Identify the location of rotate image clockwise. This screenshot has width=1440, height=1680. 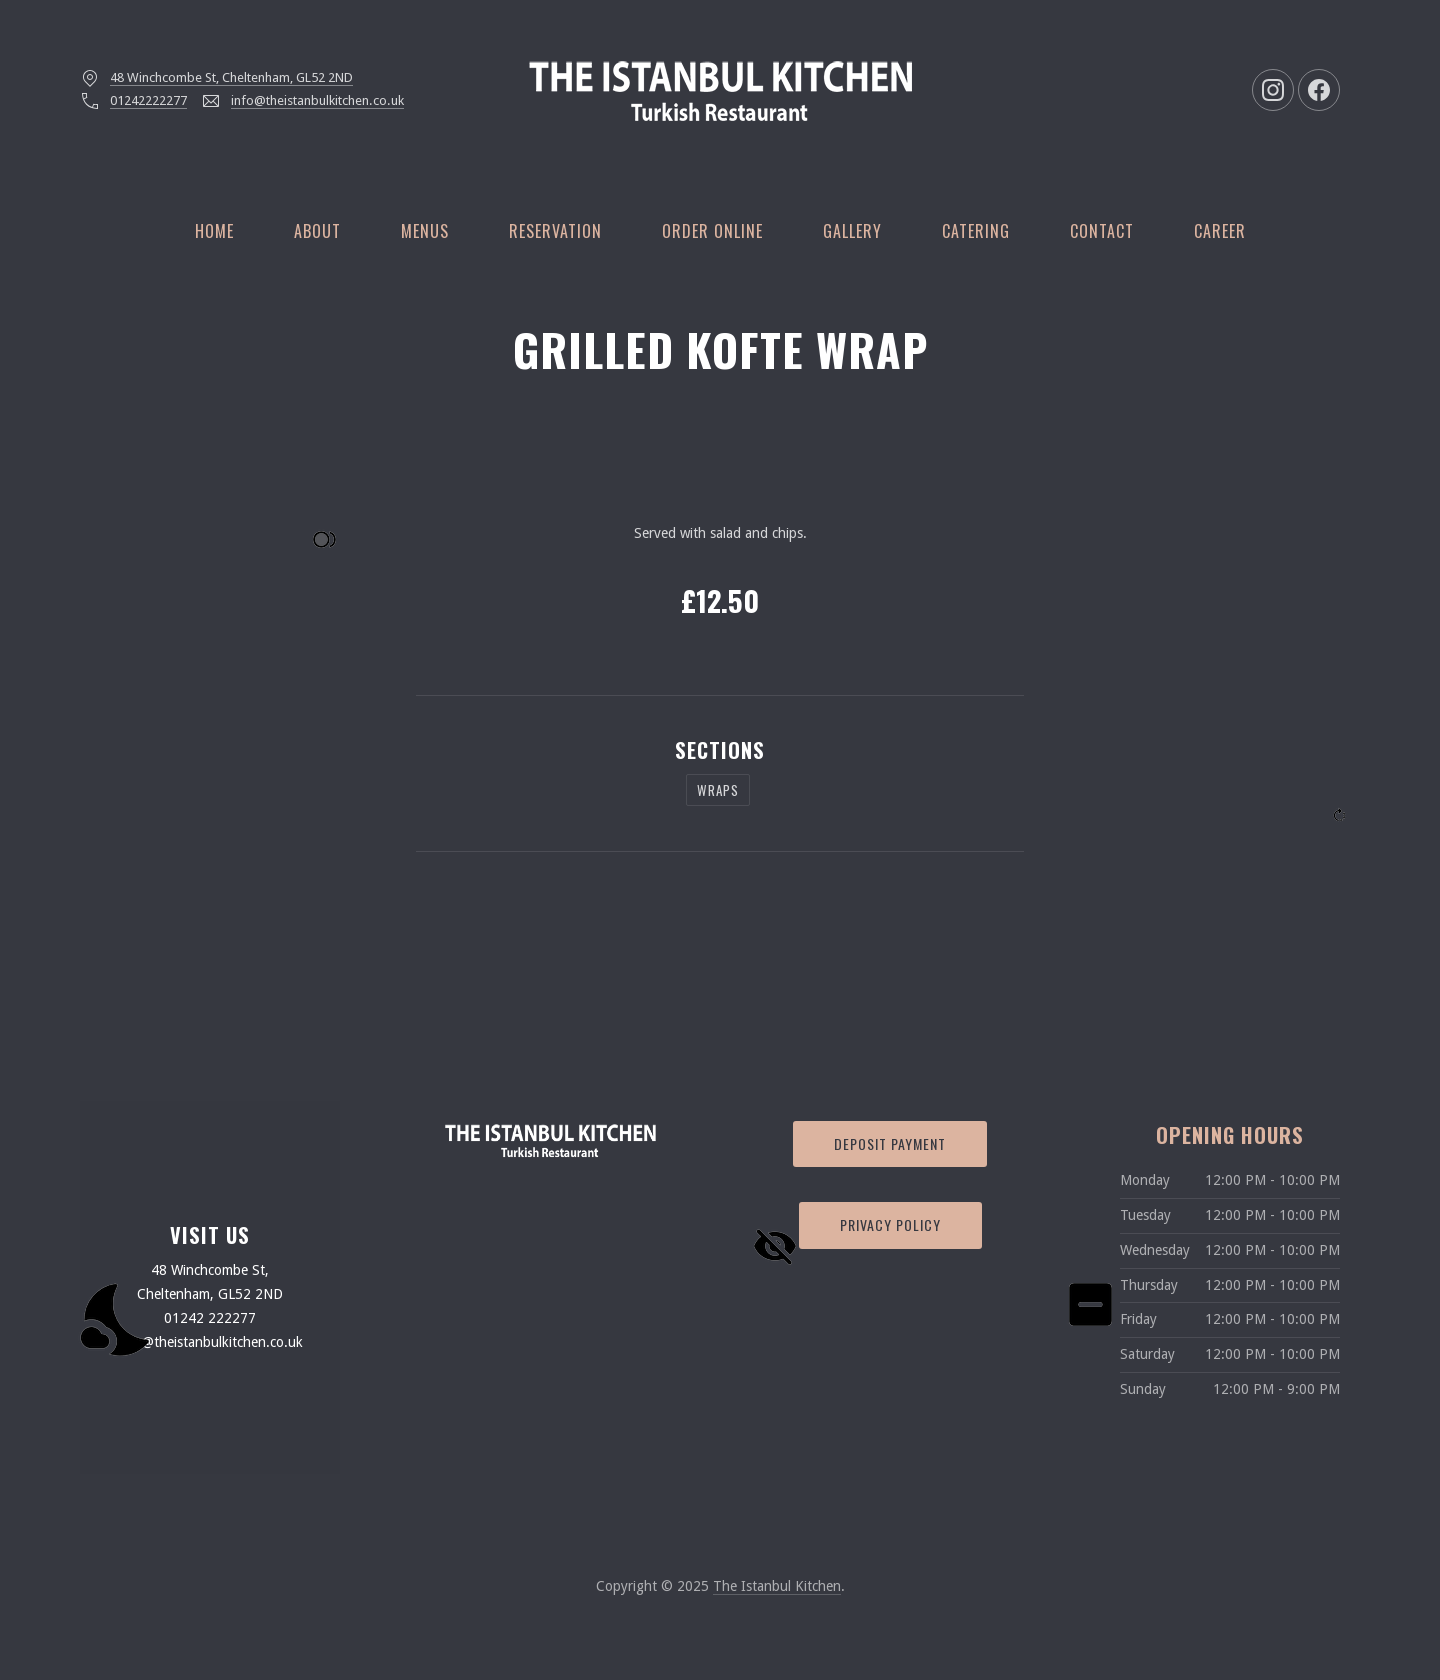
(1339, 815).